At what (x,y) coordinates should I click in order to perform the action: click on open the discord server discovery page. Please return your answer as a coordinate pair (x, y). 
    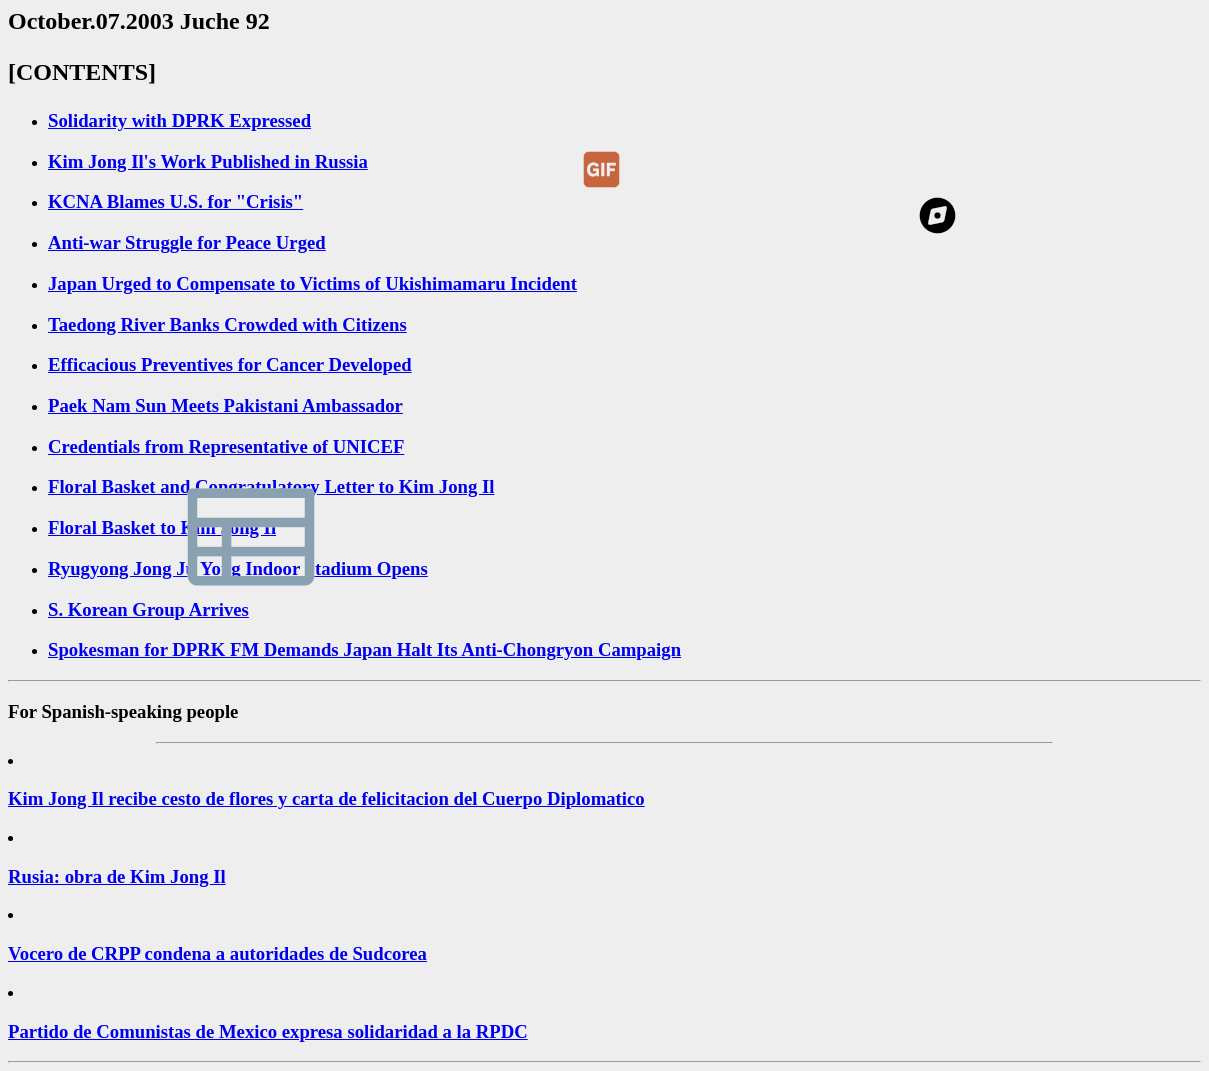
    Looking at the image, I should click on (937, 215).